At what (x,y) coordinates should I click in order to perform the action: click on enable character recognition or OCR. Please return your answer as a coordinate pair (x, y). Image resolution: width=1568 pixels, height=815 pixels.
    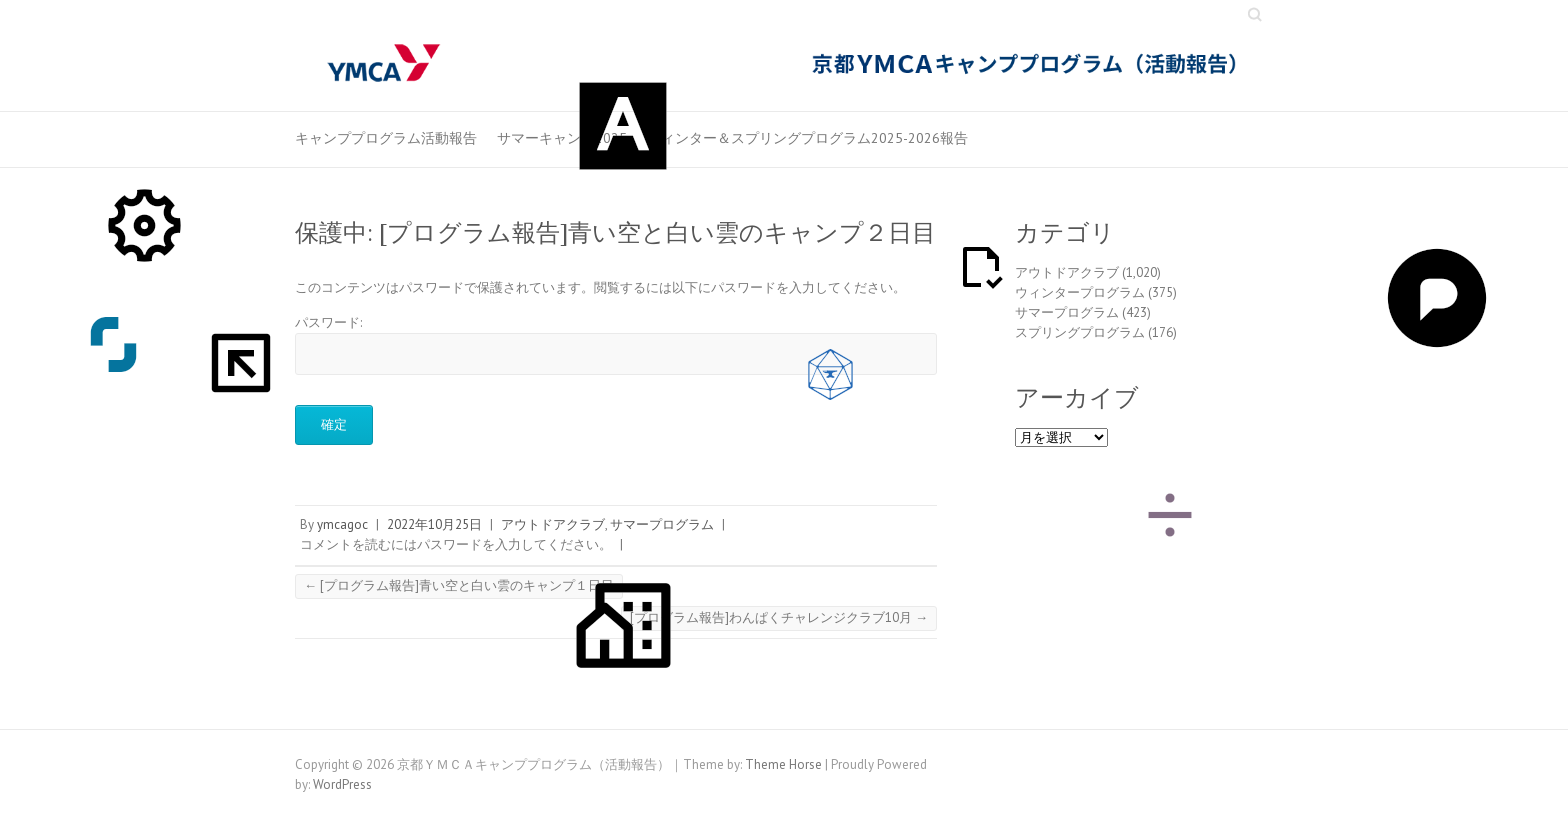
    Looking at the image, I should click on (623, 126).